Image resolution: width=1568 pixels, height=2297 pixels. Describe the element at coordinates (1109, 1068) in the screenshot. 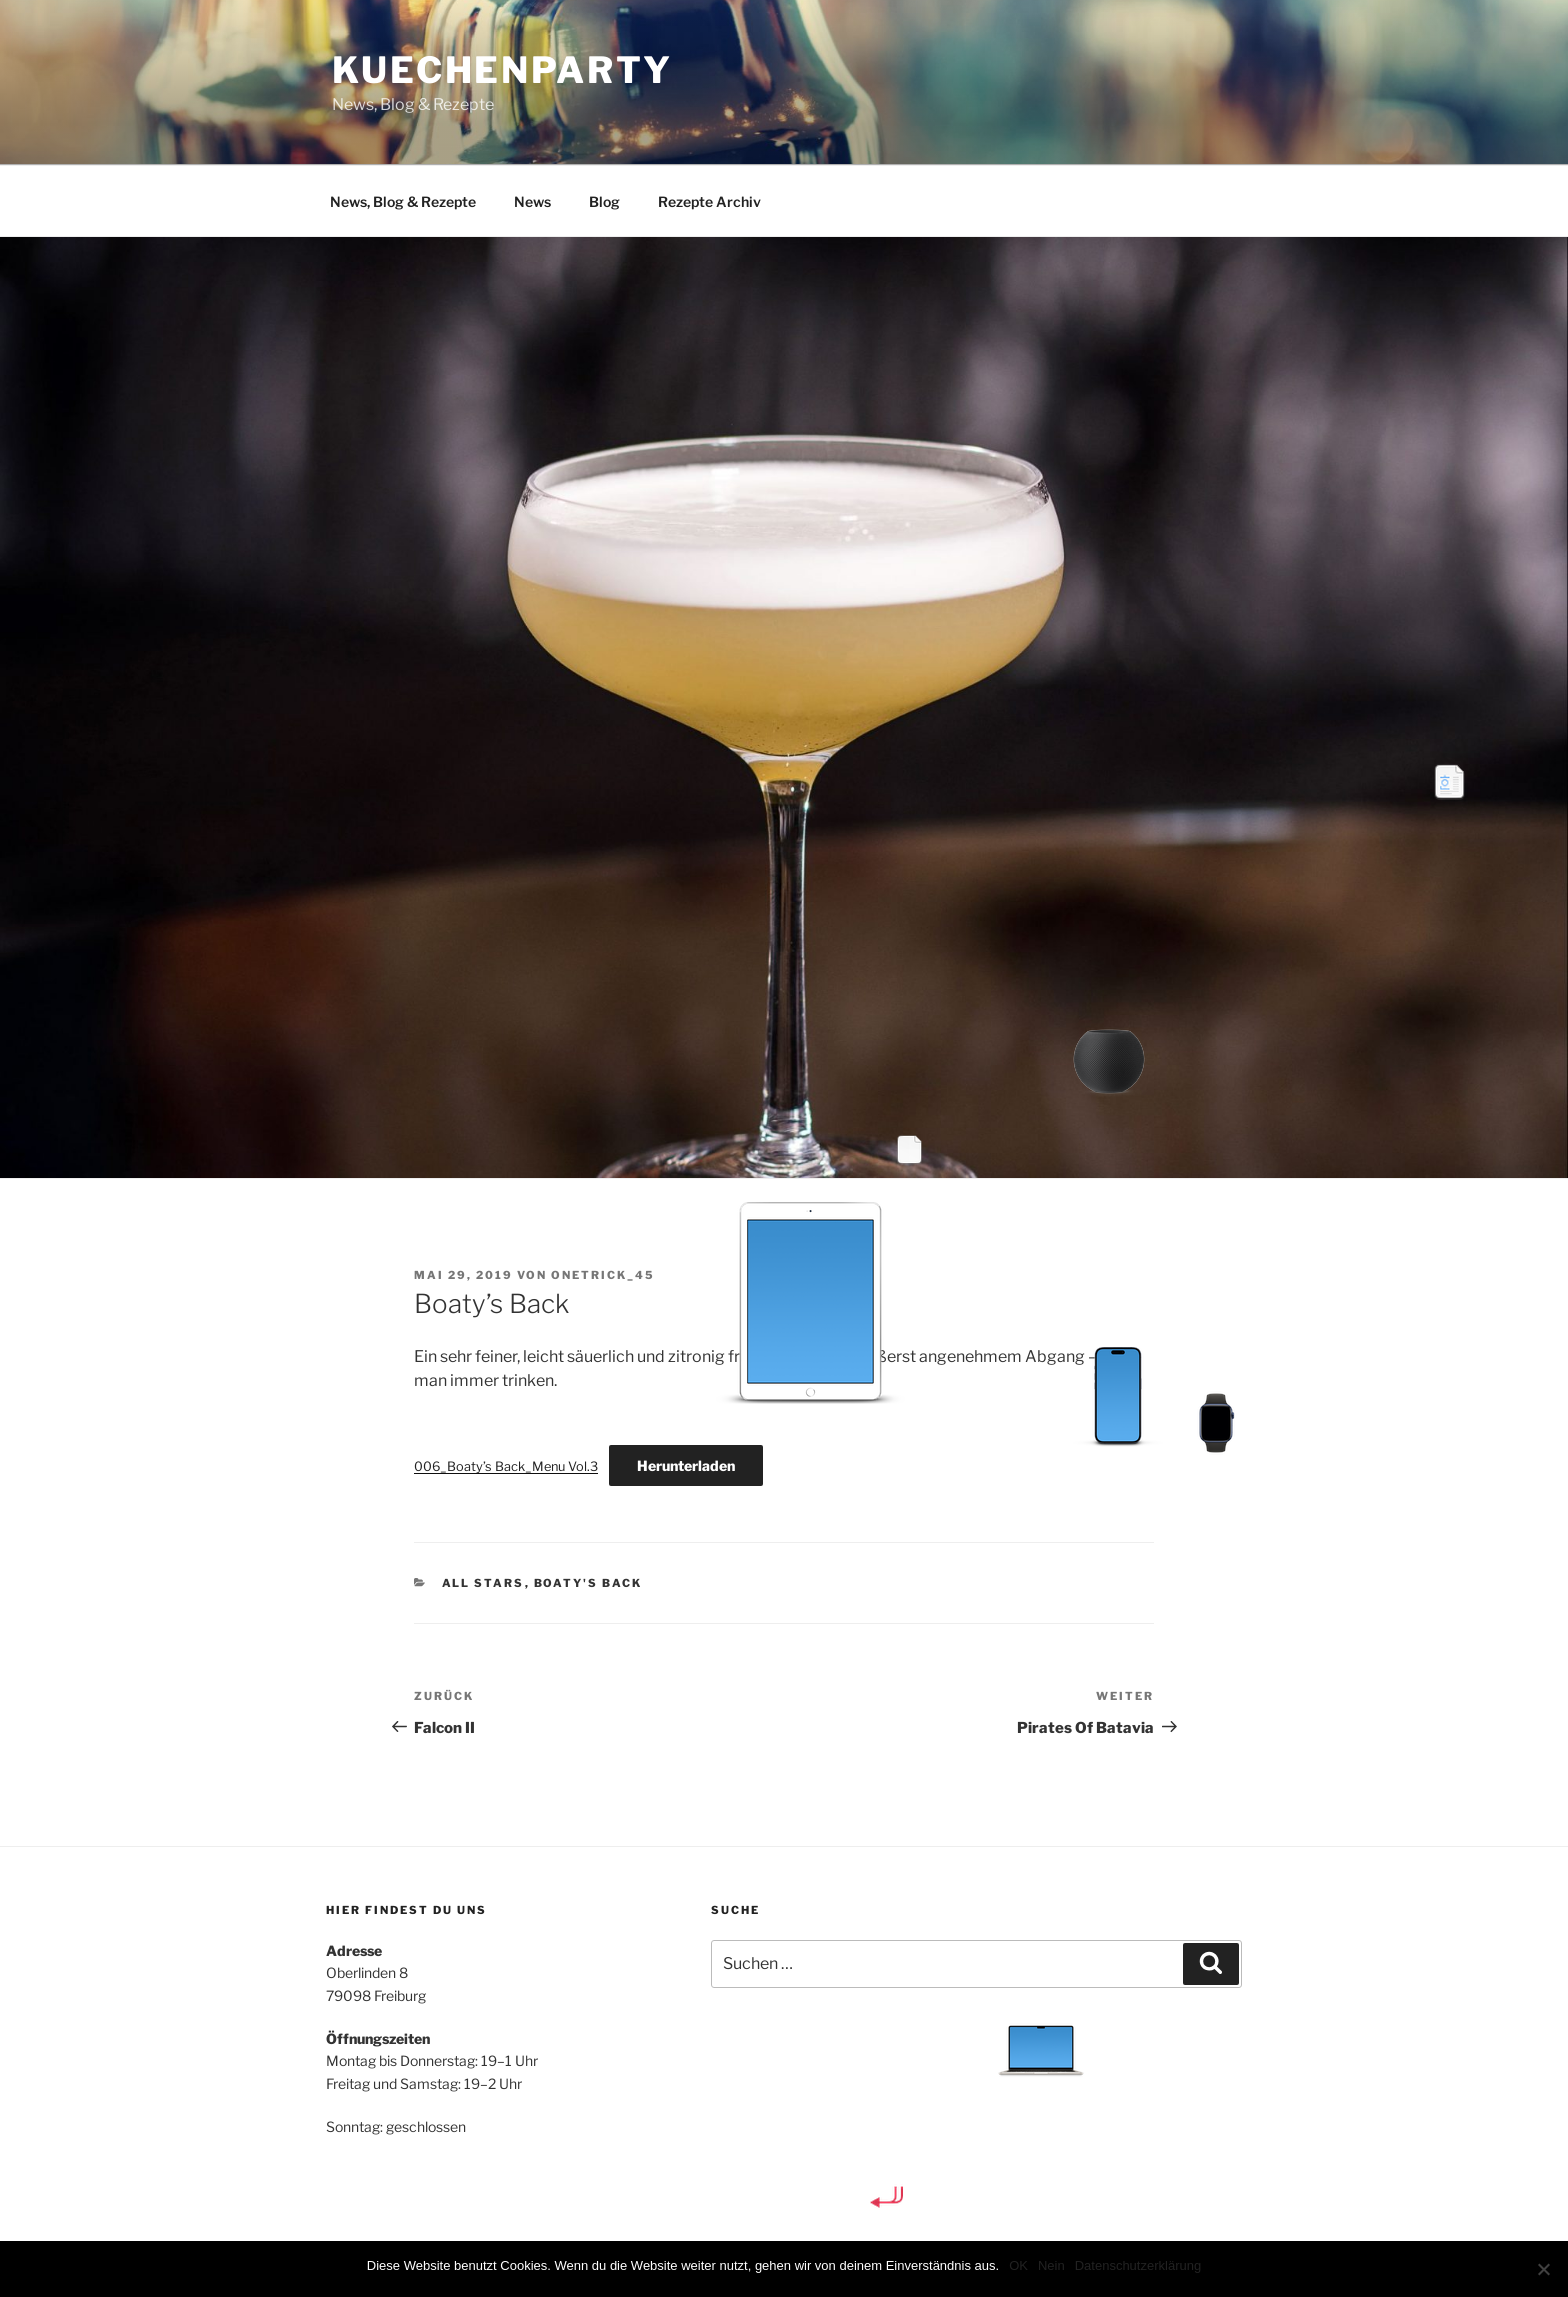

I see `access HomePod mini settings` at that location.